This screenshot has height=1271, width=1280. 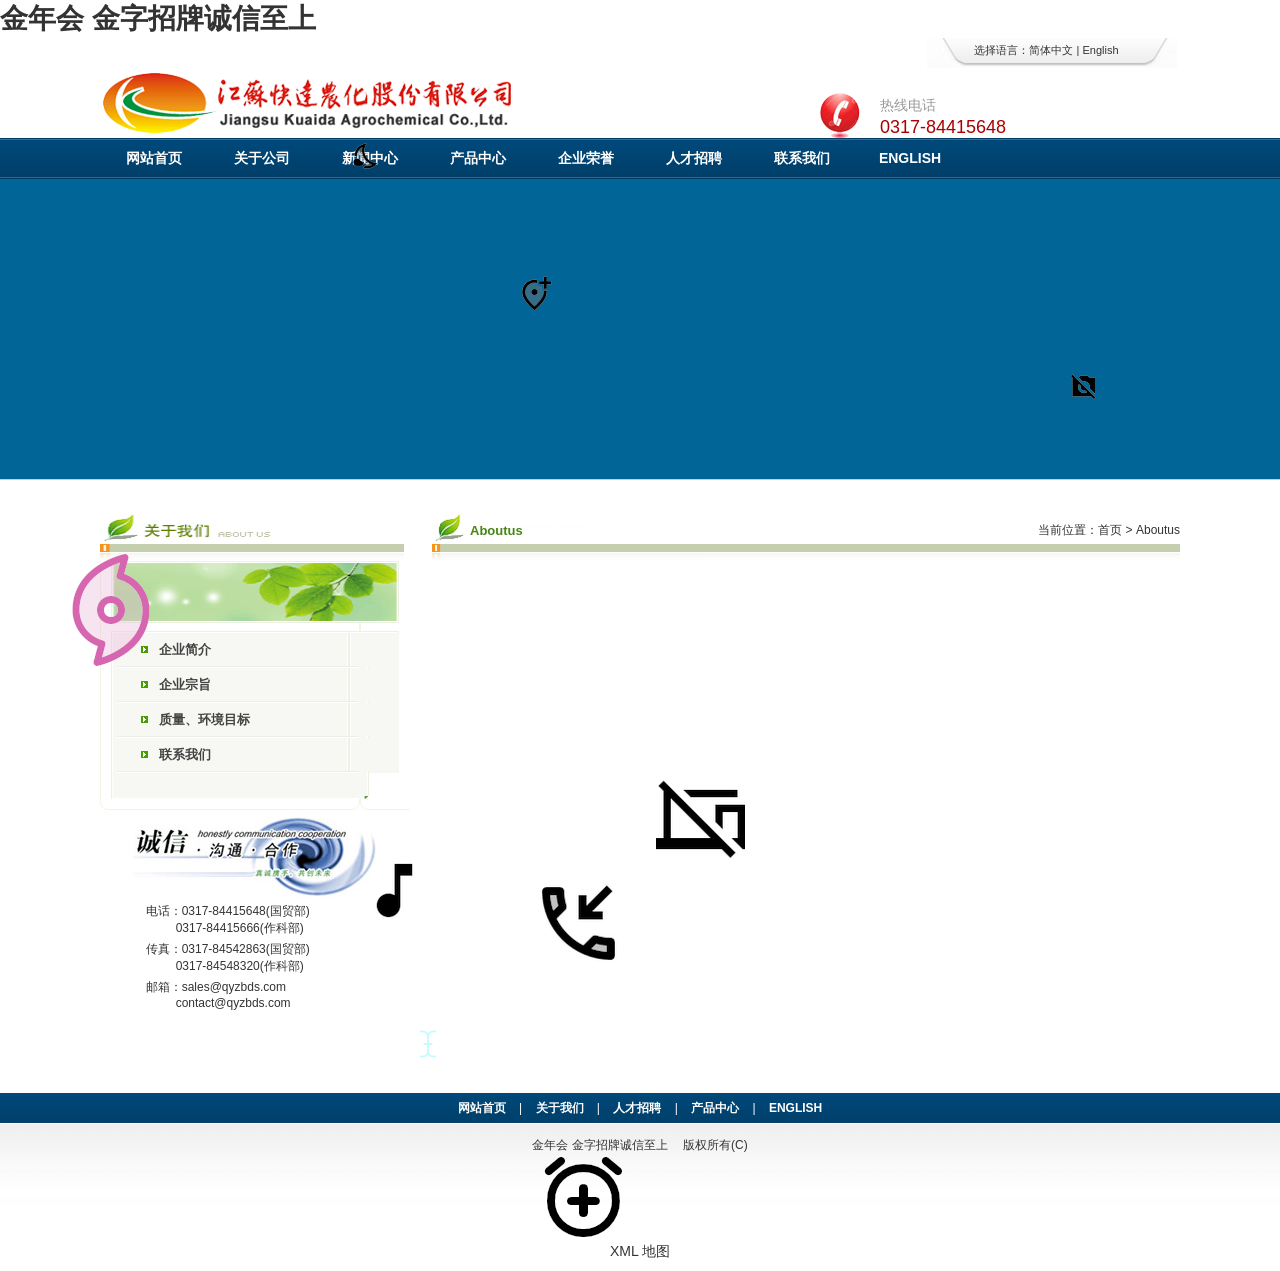 I want to click on indicates an incoming call or callback request, so click(x=578, y=923).